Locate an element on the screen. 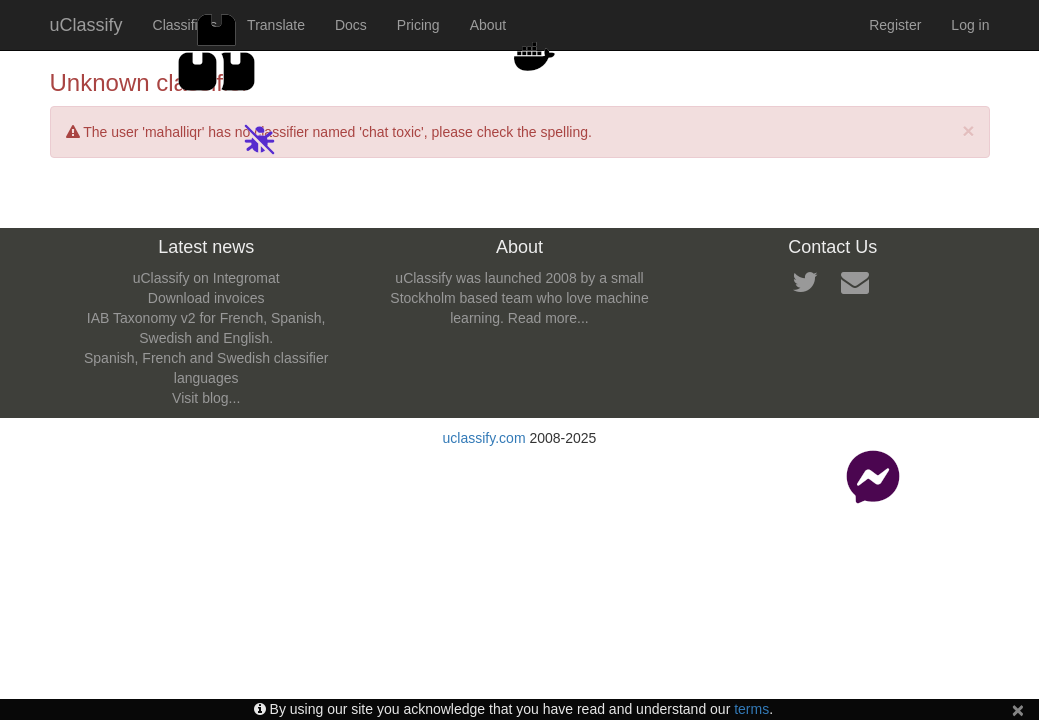 The image size is (1039, 720). view inventory or packages is located at coordinates (216, 52).